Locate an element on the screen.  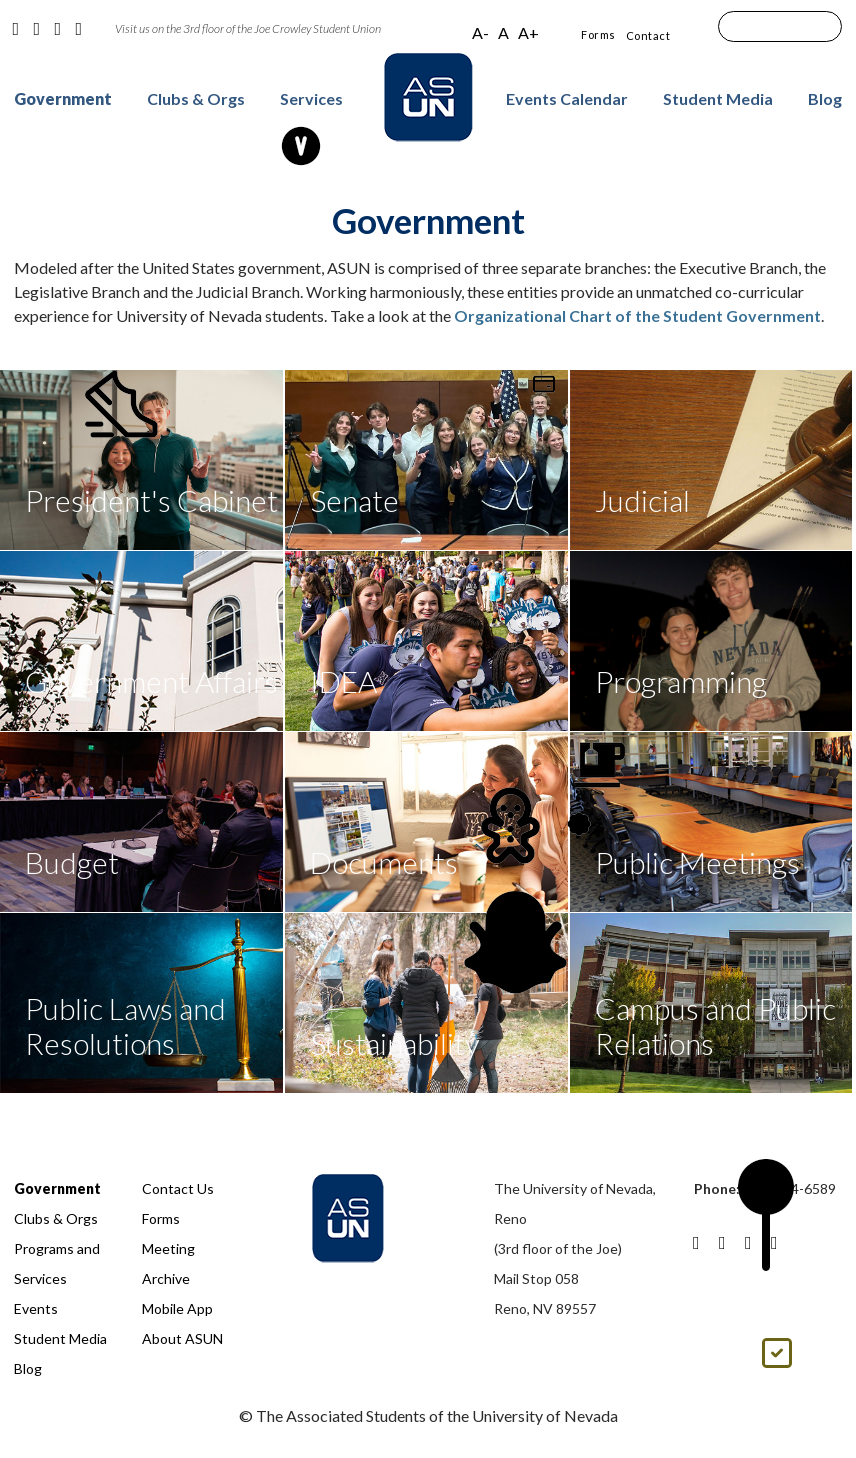
mark a task or item as complete is located at coordinates (777, 1353).